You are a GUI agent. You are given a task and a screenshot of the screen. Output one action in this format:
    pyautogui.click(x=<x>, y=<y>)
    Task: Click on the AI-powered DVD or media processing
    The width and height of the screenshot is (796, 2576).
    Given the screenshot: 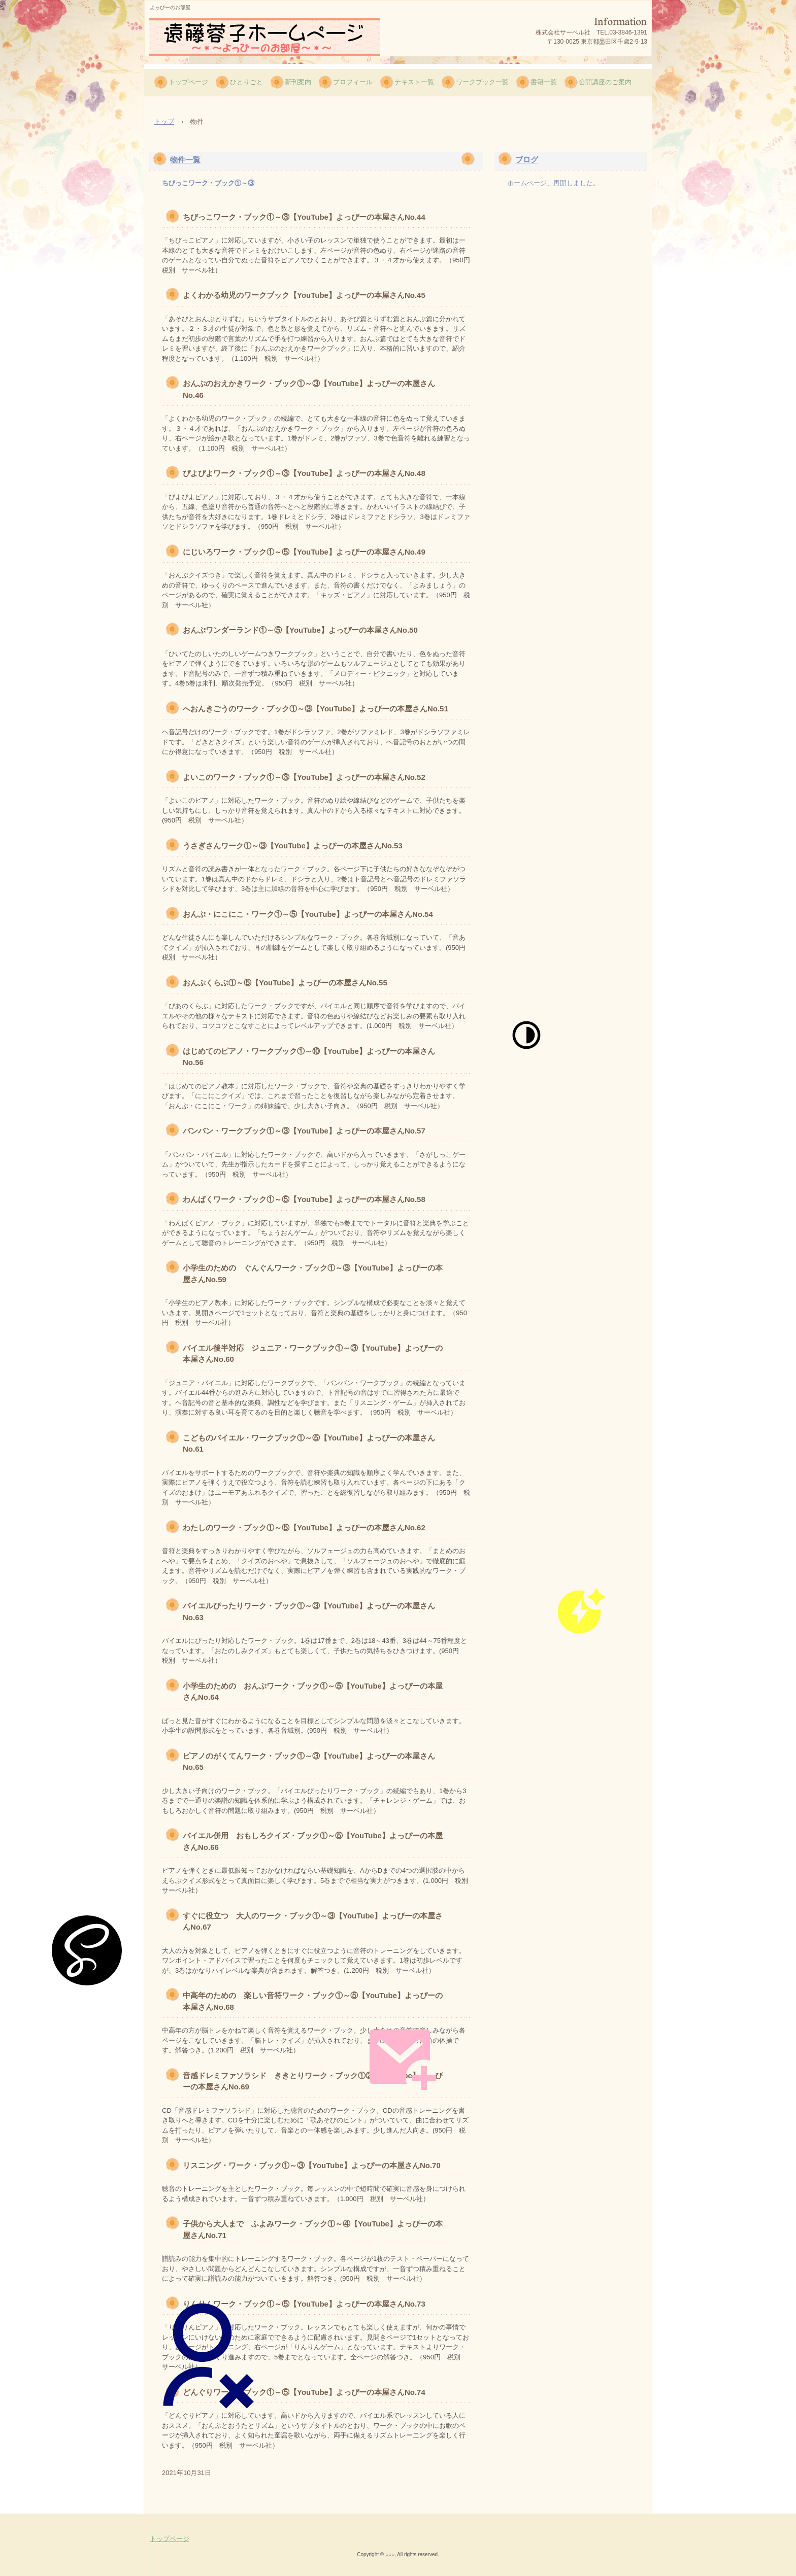 What is the action you would take?
    pyautogui.click(x=579, y=1612)
    